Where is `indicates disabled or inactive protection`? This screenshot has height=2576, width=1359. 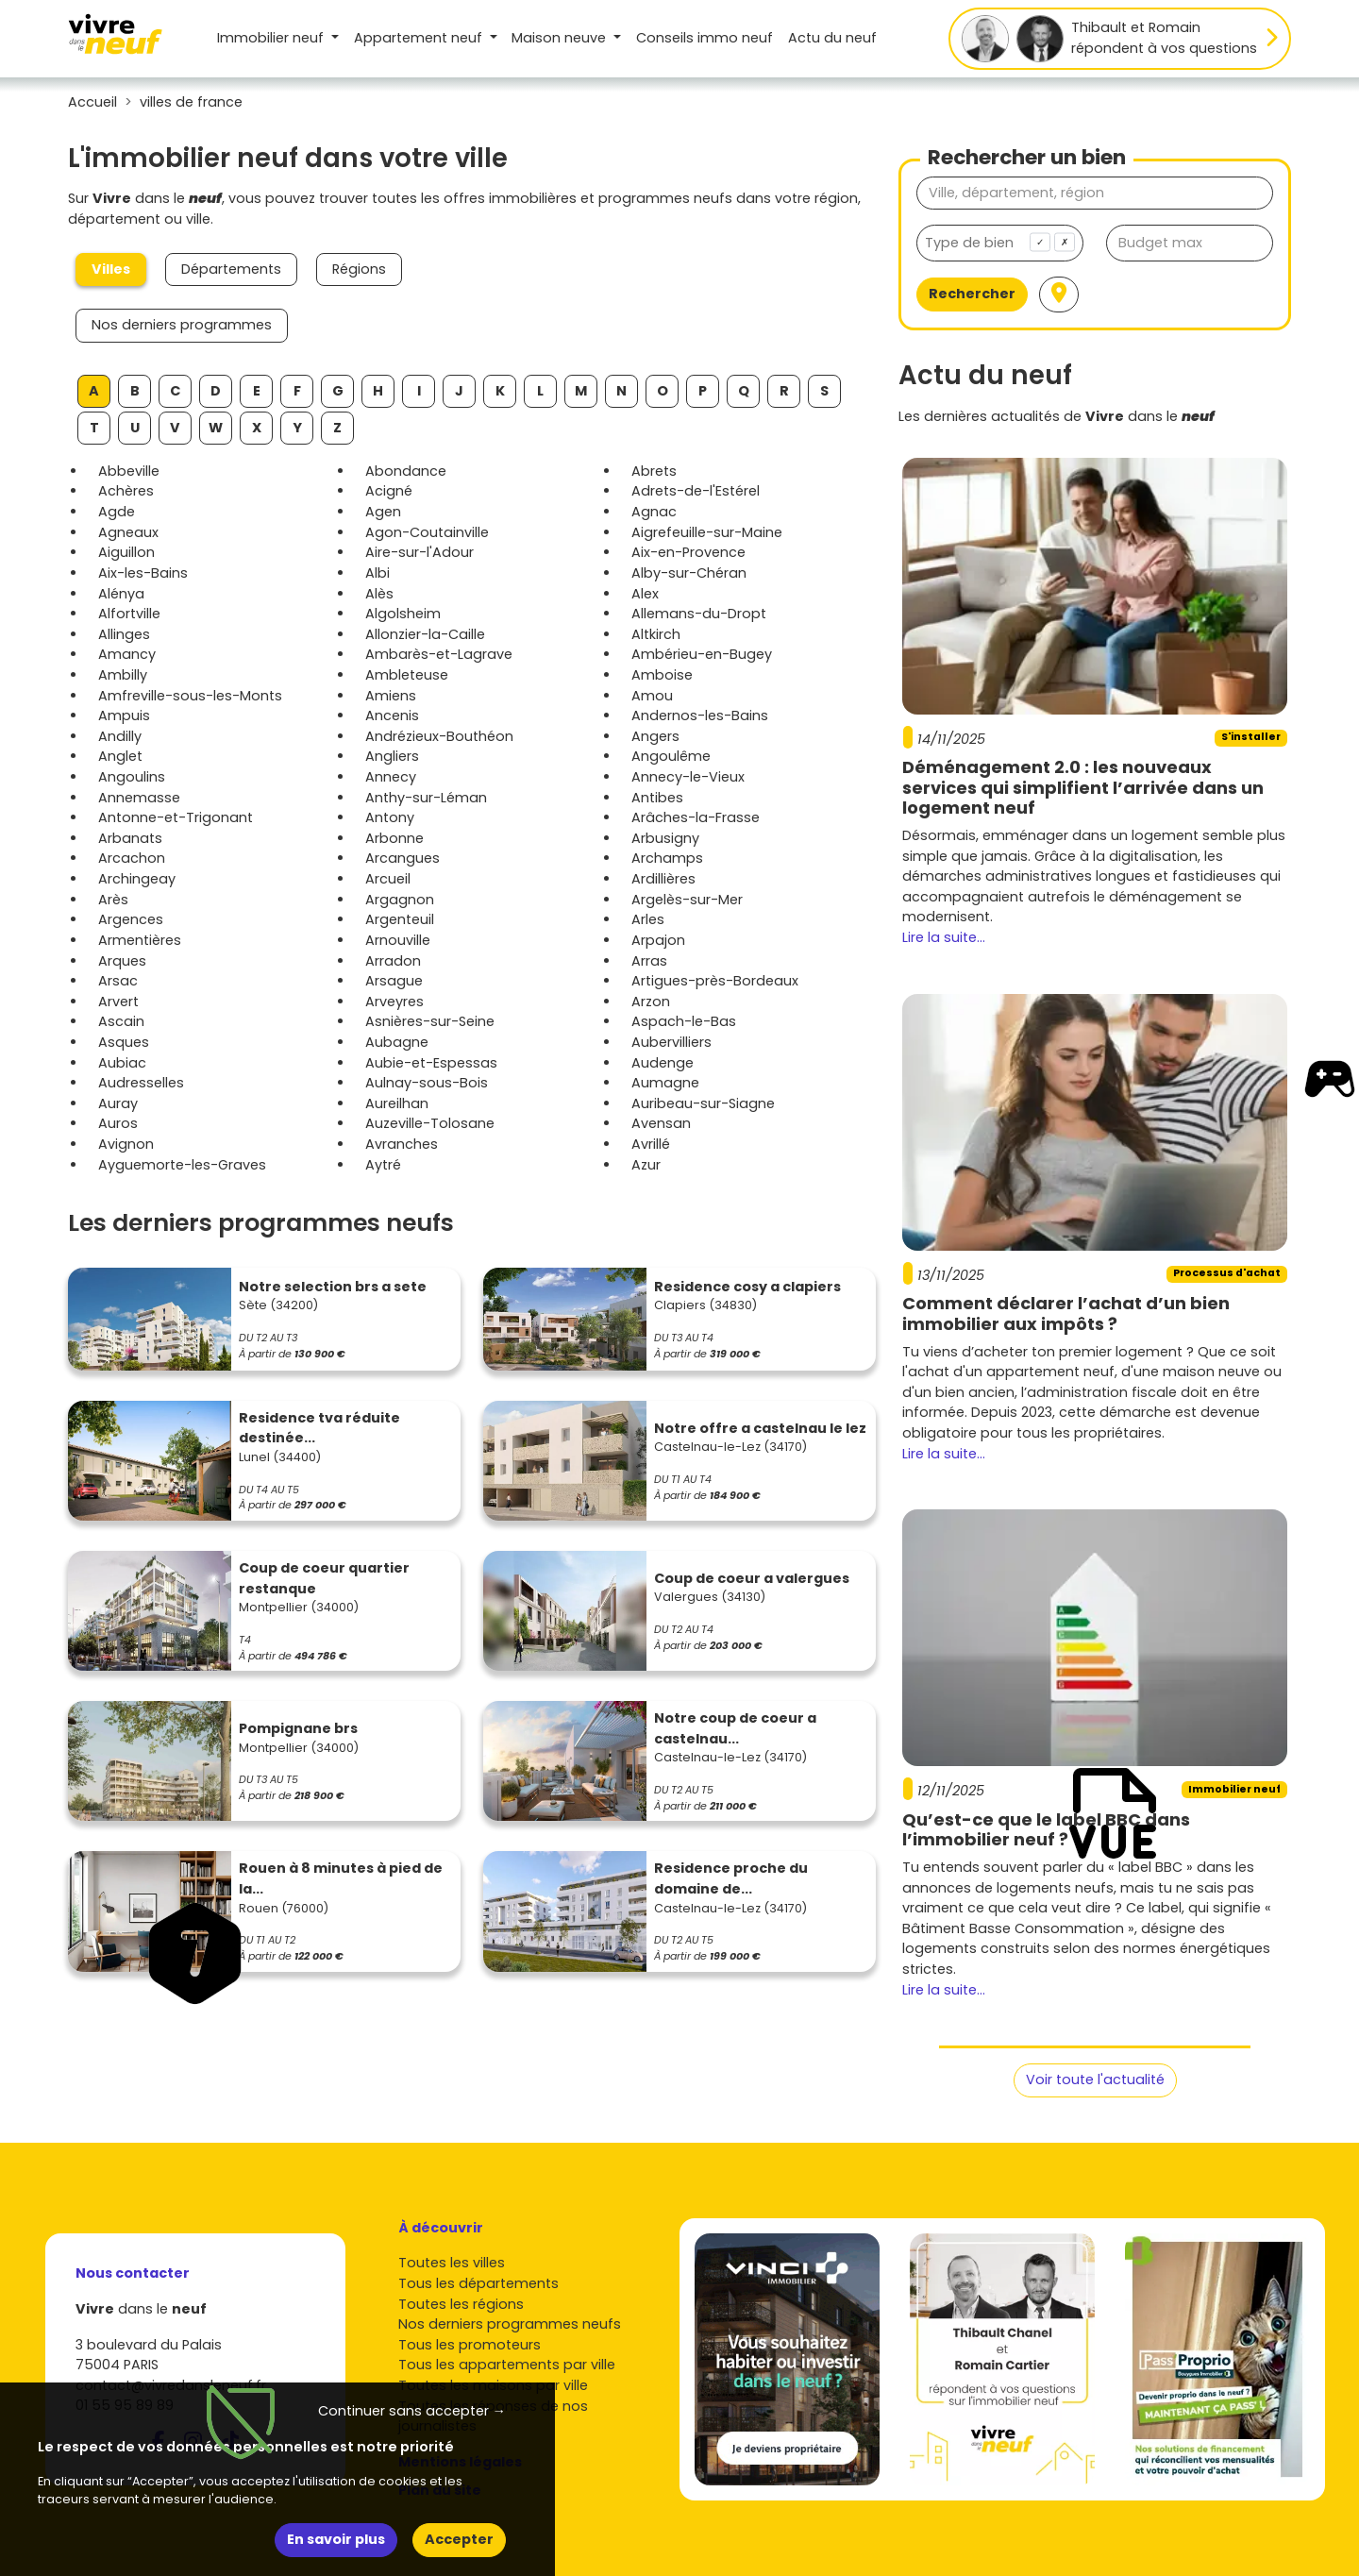
indicates disabled or inactive protection is located at coordinates (241, 2419).